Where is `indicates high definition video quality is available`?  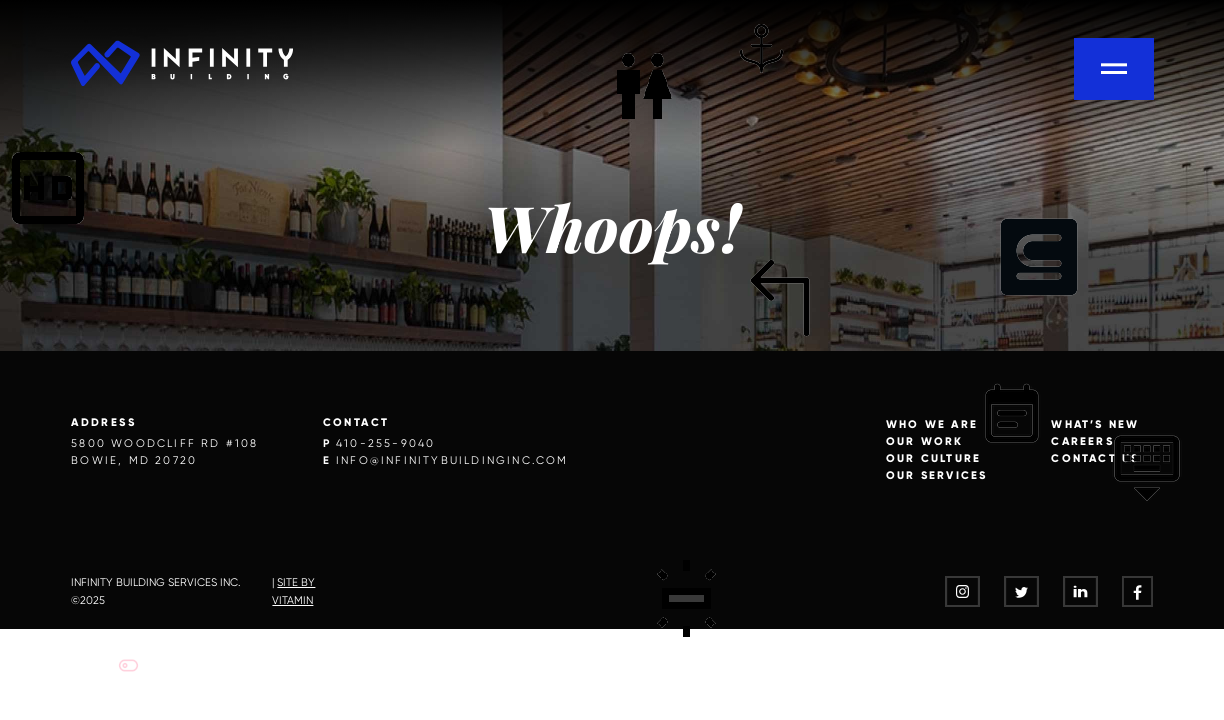
indicates high definition video quality is available is located at coordinates (48, 188).